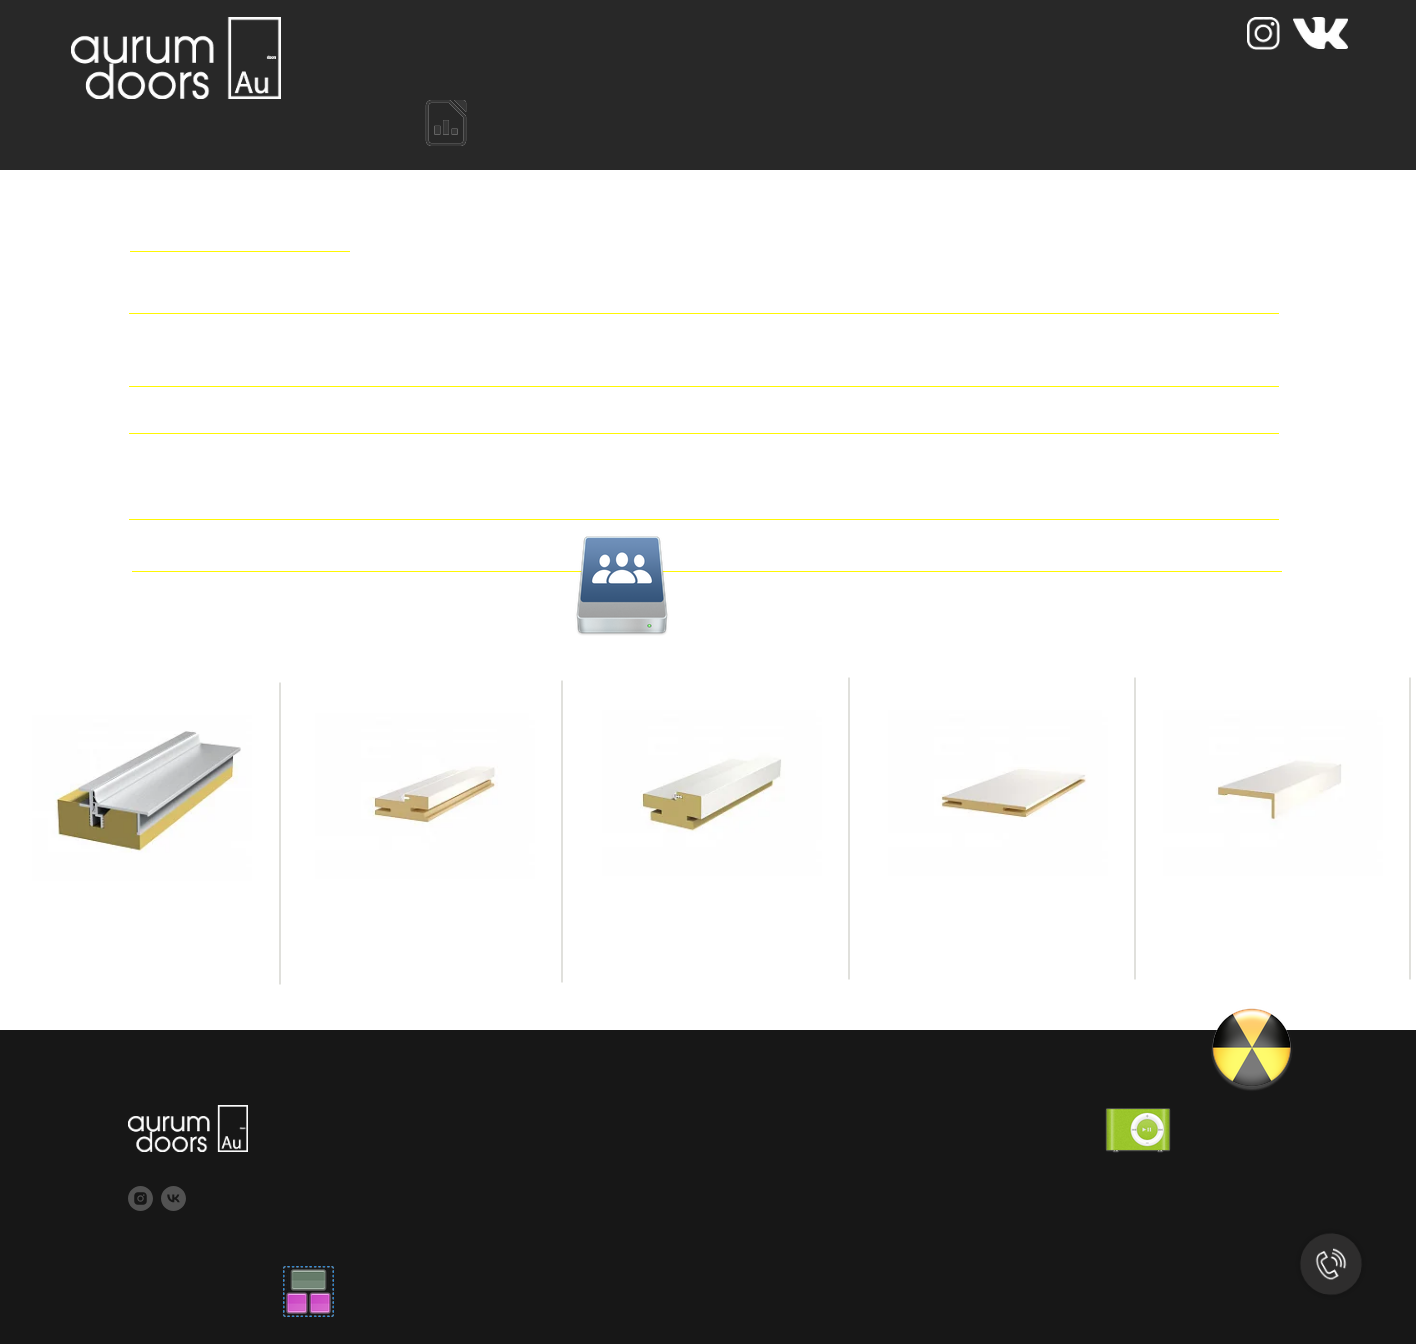 The height and width of the screenshot is (1344, 1416). I want to click on connect to a shared file server, so click(622, 587).